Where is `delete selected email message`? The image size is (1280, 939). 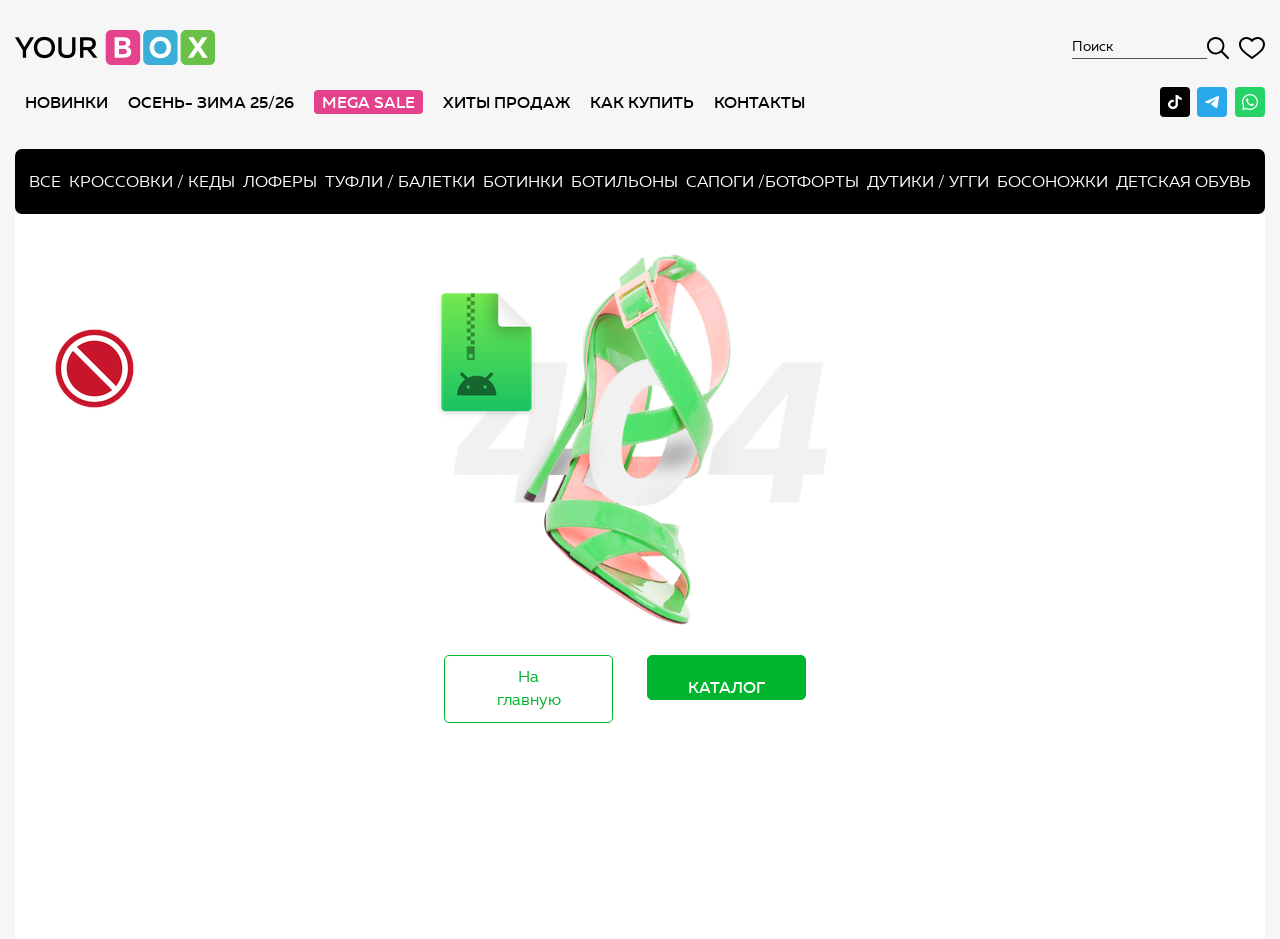
delete selected email message is located at coordinates (94, 368).